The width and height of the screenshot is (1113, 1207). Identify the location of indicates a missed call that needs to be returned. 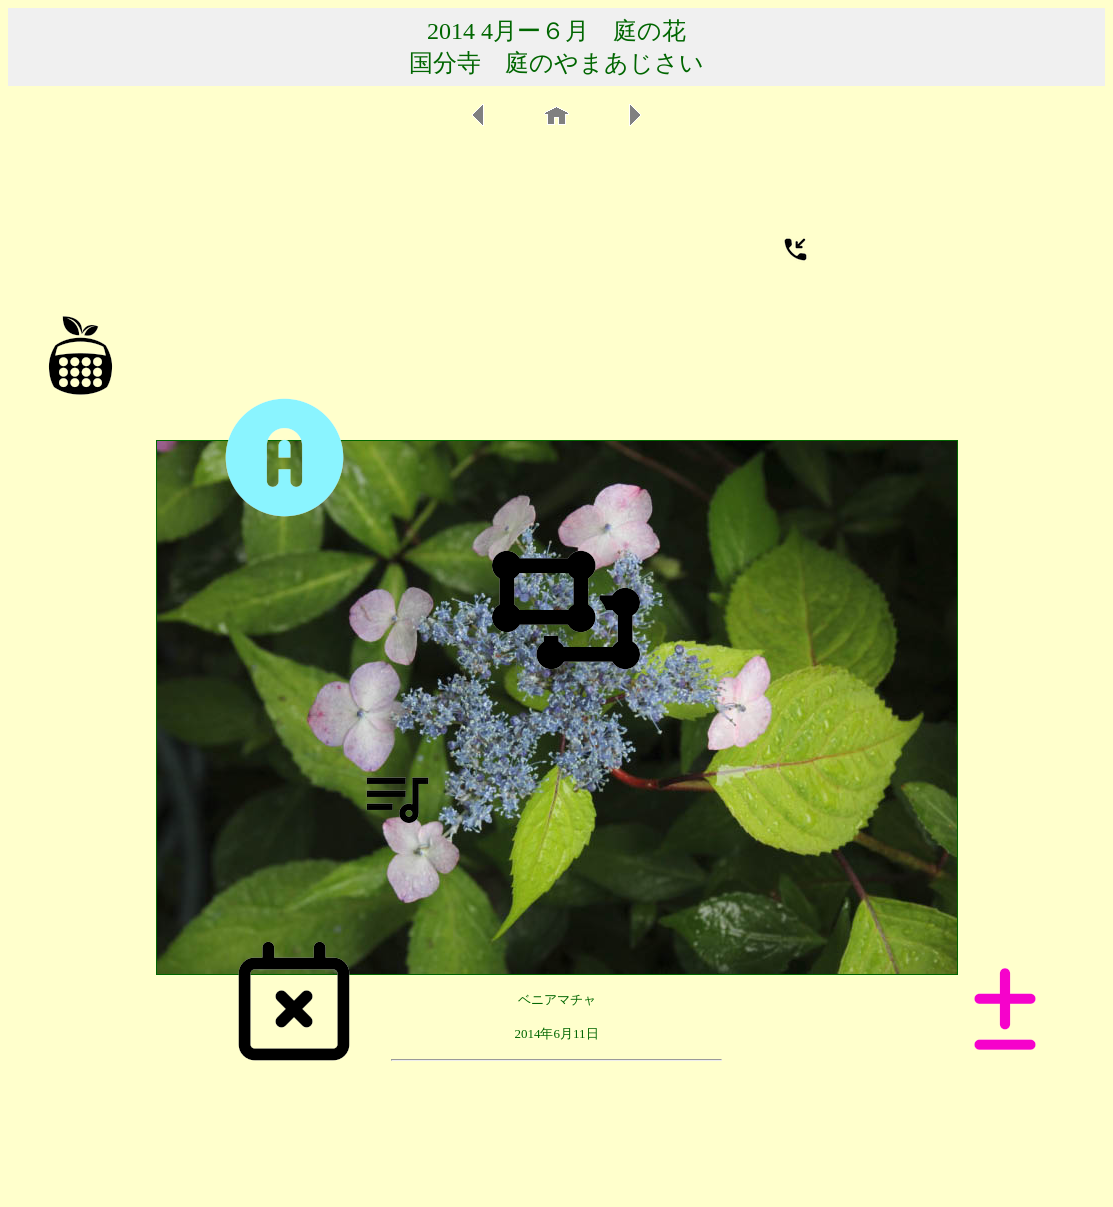
(795, 249).